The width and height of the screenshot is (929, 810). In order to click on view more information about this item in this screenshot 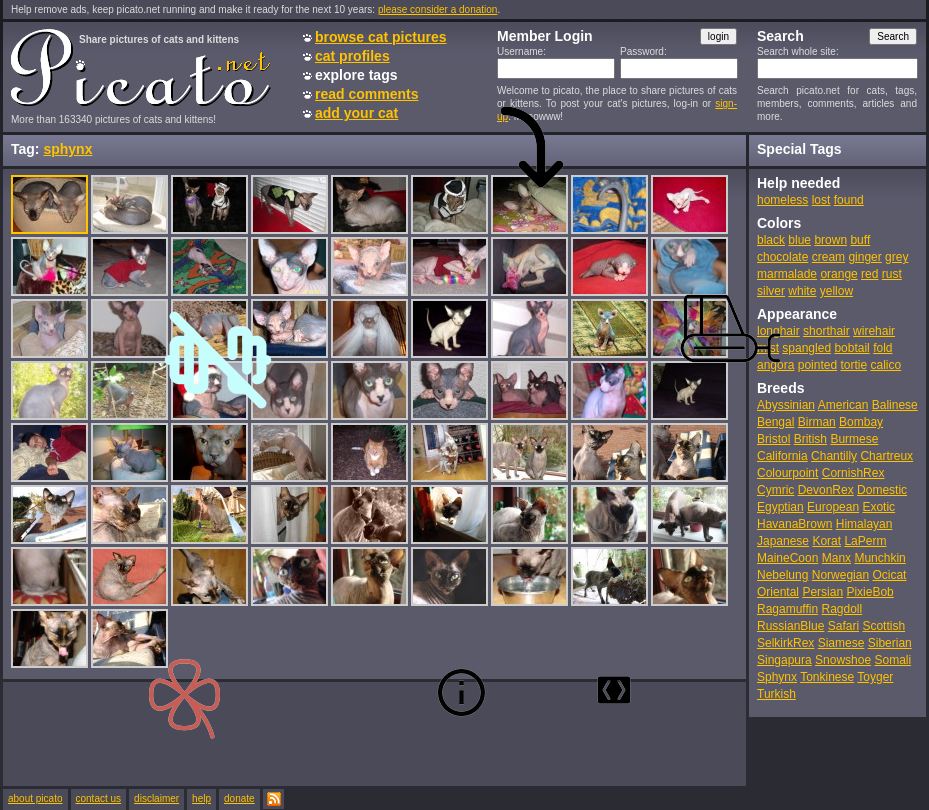, I will do `click(461, 692)`.